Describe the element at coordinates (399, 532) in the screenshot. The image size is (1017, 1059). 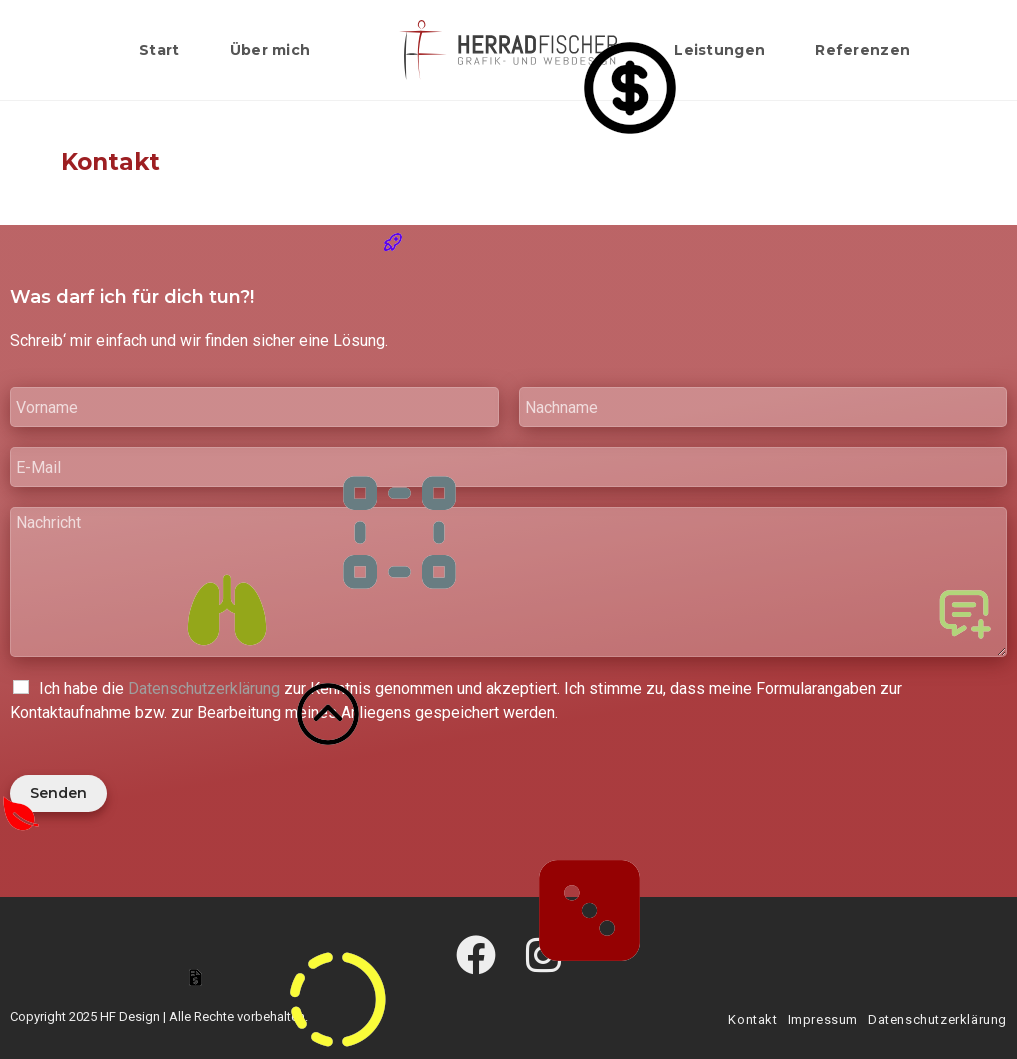
I see `adjust transformation anchor point` at that location.